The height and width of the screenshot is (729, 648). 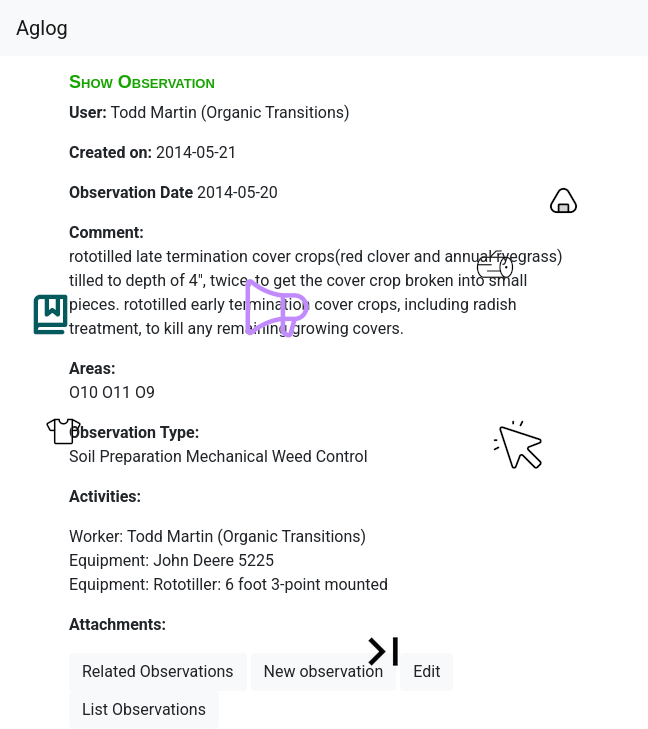 What do you see at coordinates (520, 447) in the screenshot?
I see `click or tap to interact` at bounding box center [520, 447].